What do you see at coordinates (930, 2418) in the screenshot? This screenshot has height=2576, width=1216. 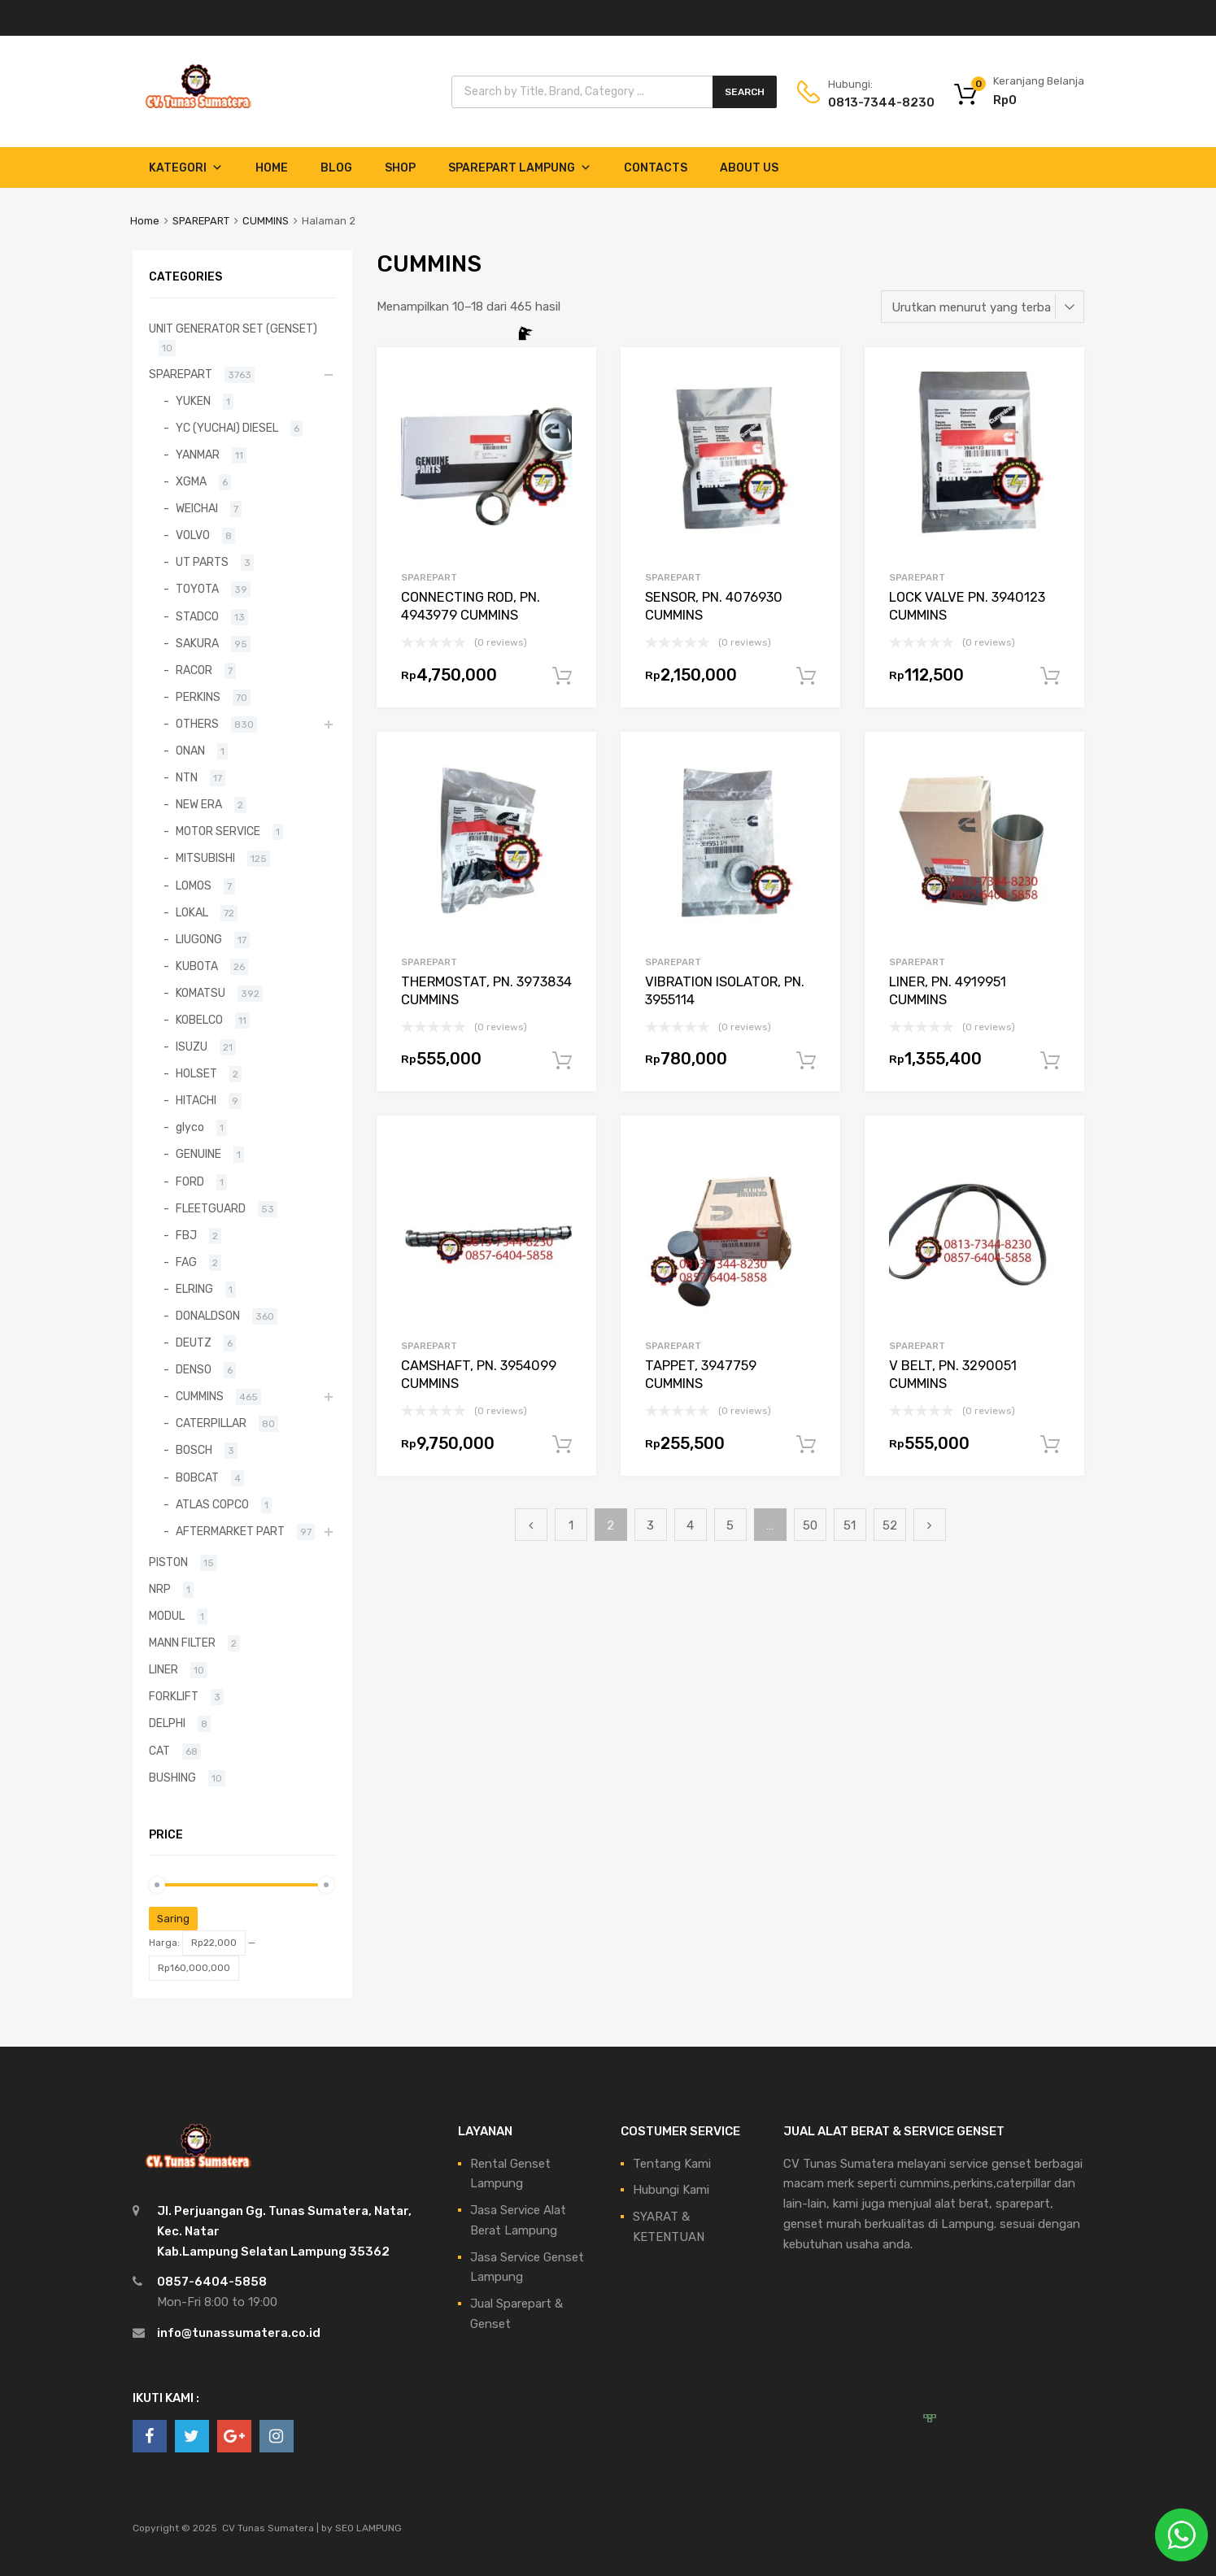 I see `place a t-shaped tetris block` at bounding box center [930, 2418].